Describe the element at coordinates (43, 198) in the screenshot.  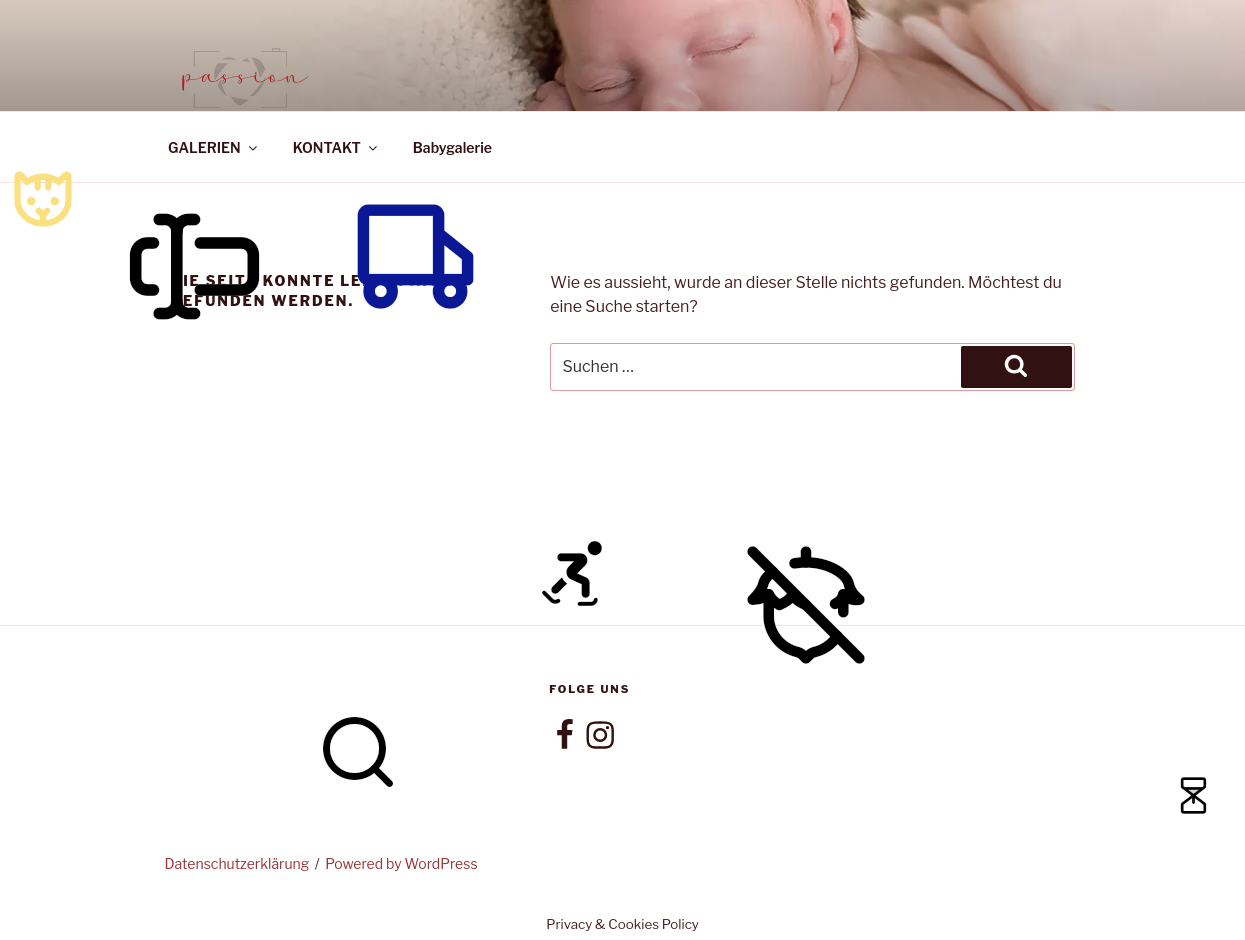
I see `view pet-related content or settings` at that location.